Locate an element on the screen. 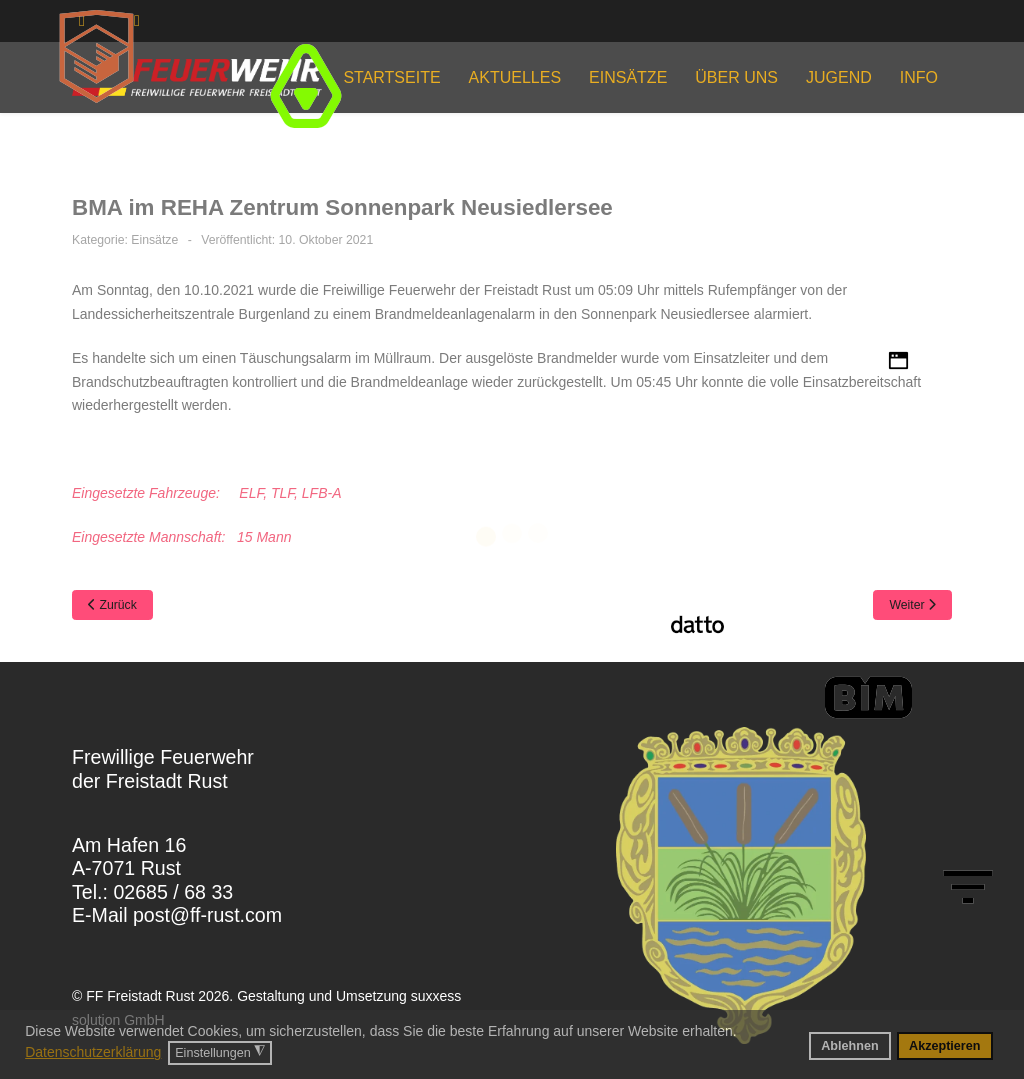 The height and width of the screenshot is (1079, 1024). open a new window is located at coordinates (898, 360).